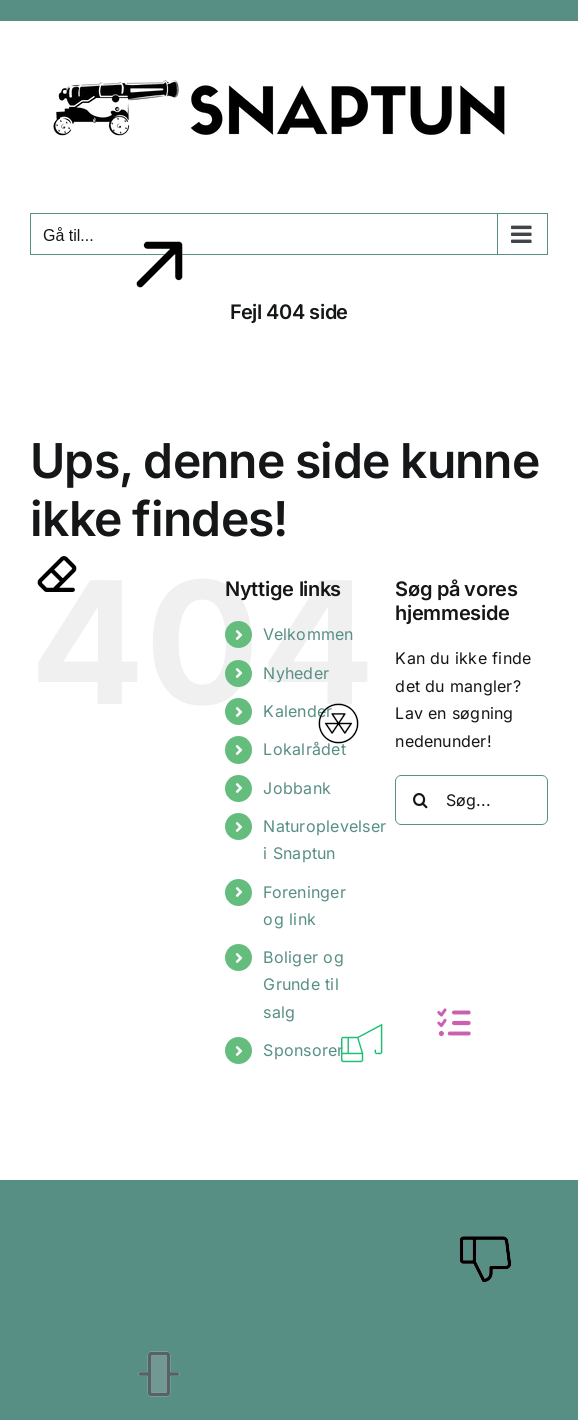  Describe the element at coordinates (485, 1256) in the screenshot. I see `dislike or downvote content` at that location.